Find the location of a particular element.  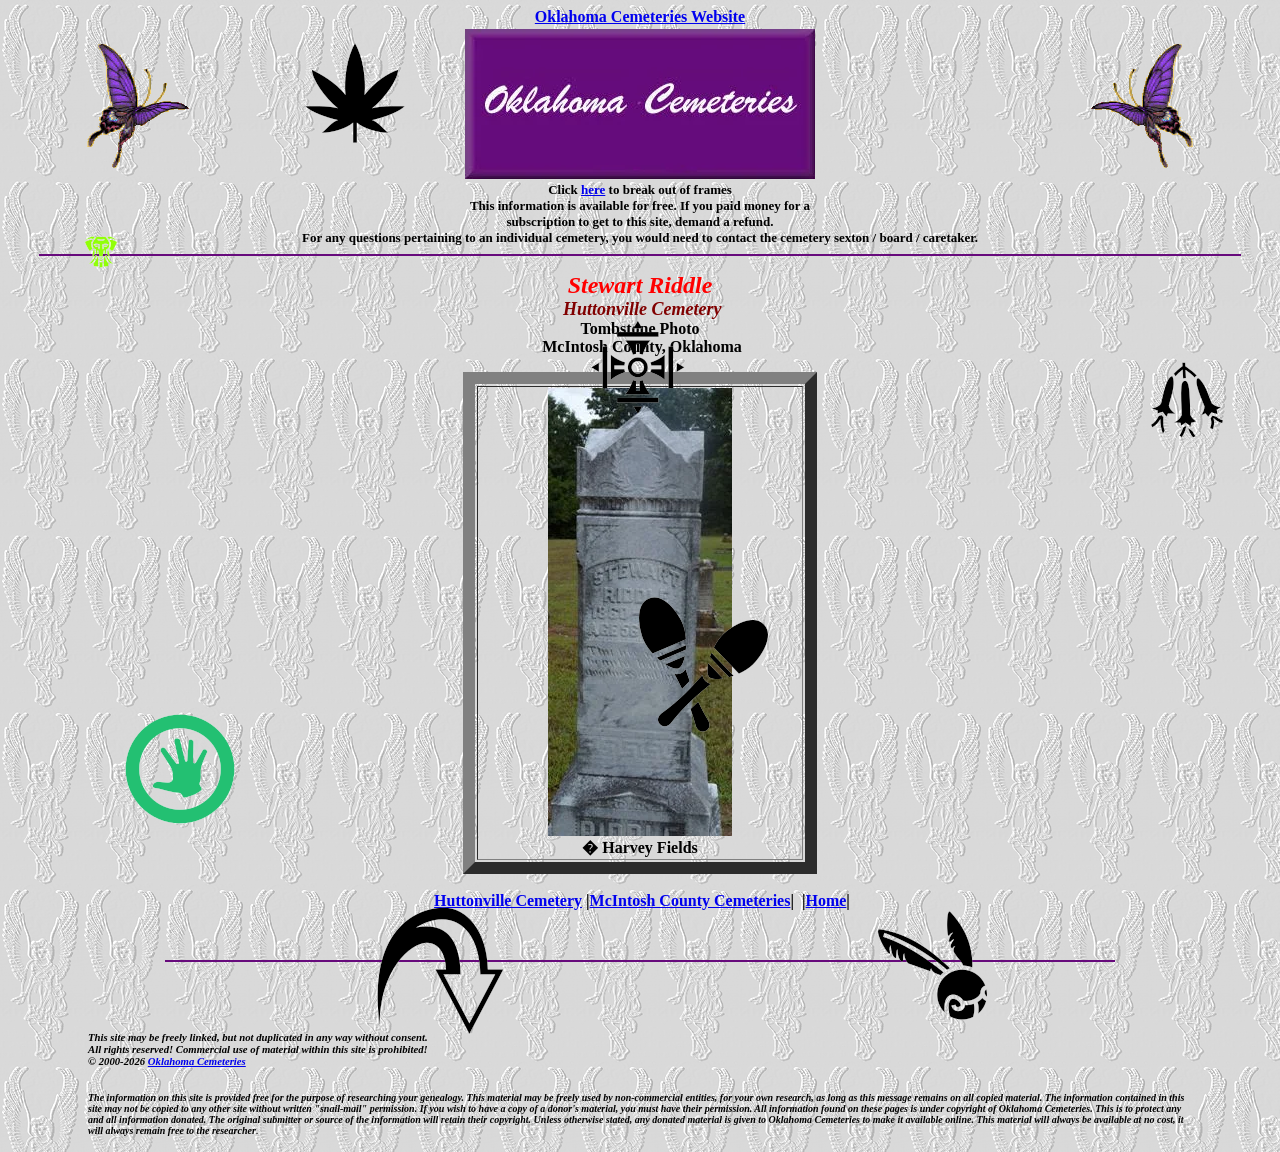

cantua flower icon for botanical or nature-themed game element is located at coordinates (1187, 400).